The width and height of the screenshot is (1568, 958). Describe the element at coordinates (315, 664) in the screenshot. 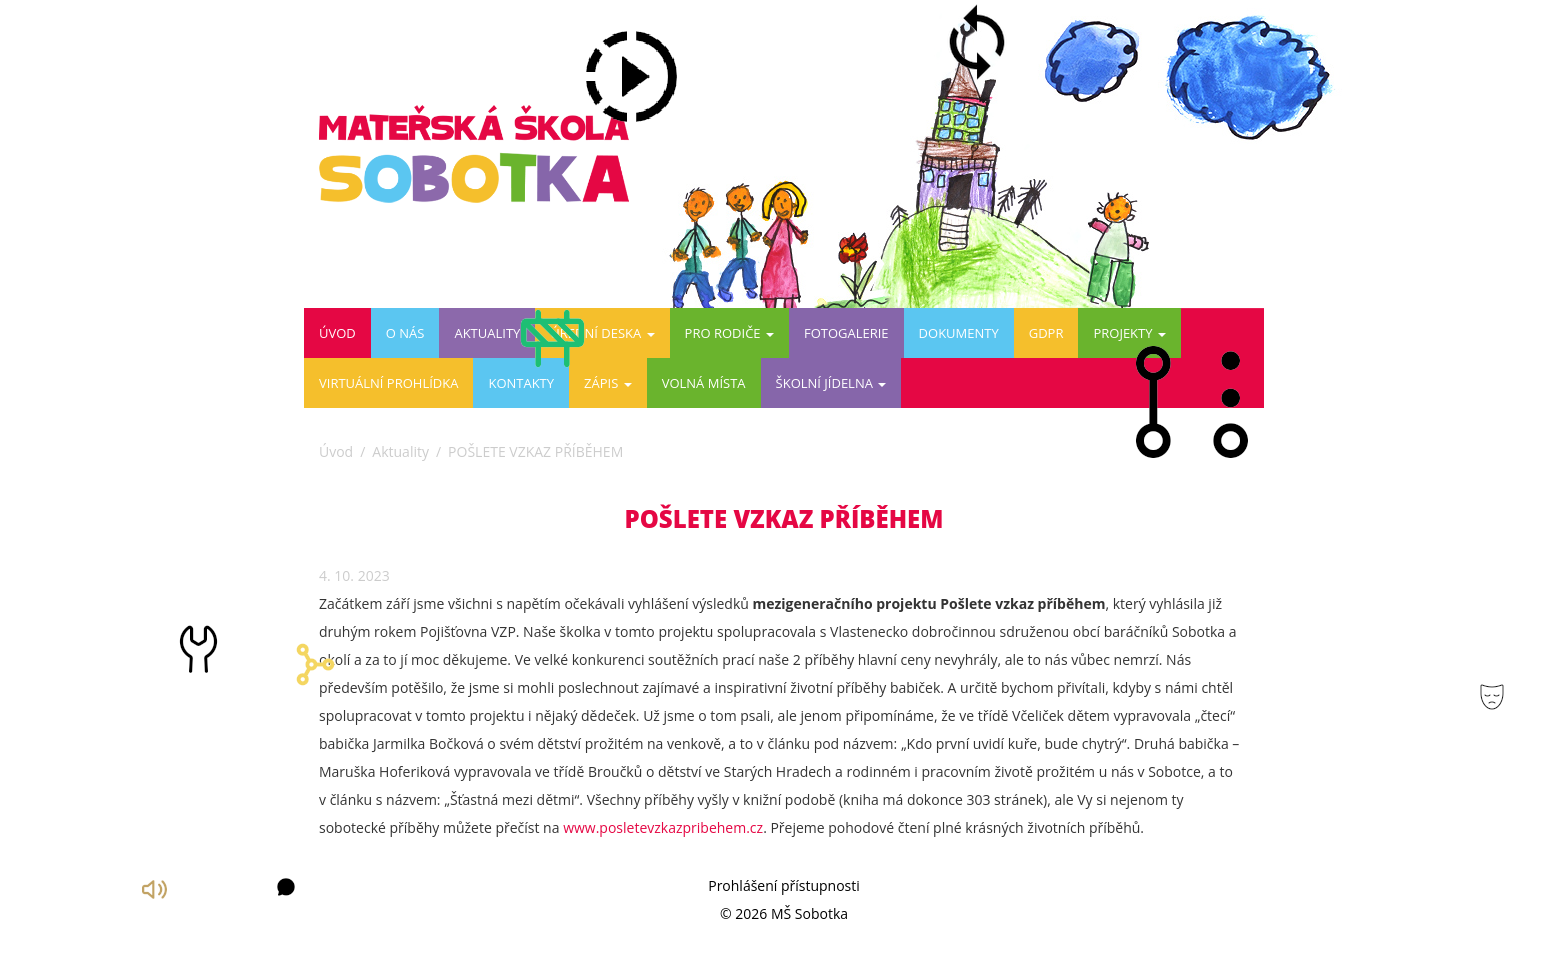

I see `select or switch AI model` at that location.